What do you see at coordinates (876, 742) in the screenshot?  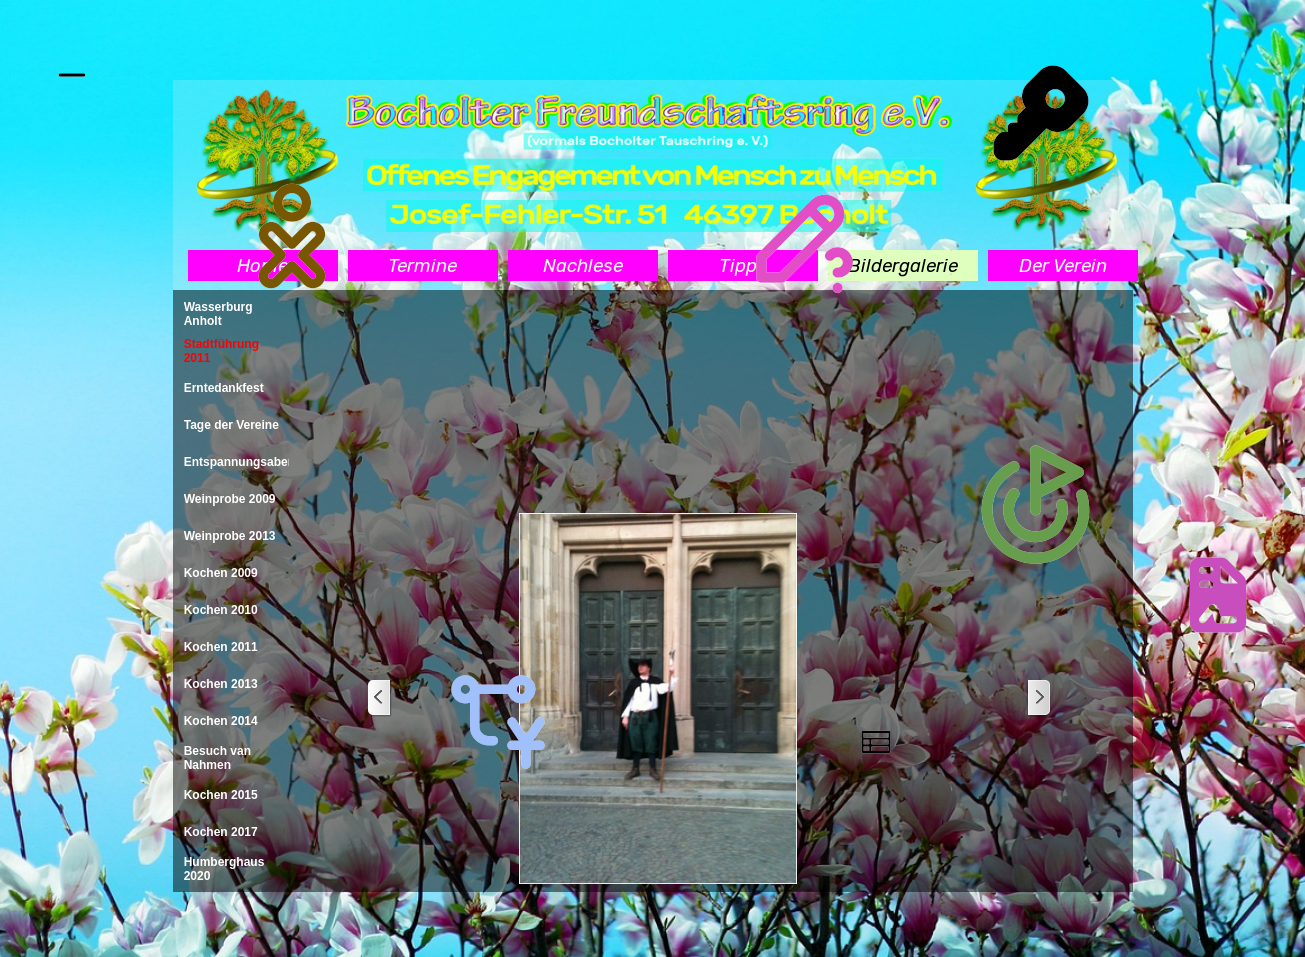 I see `view data in table format` at bounding box center [876, 742].